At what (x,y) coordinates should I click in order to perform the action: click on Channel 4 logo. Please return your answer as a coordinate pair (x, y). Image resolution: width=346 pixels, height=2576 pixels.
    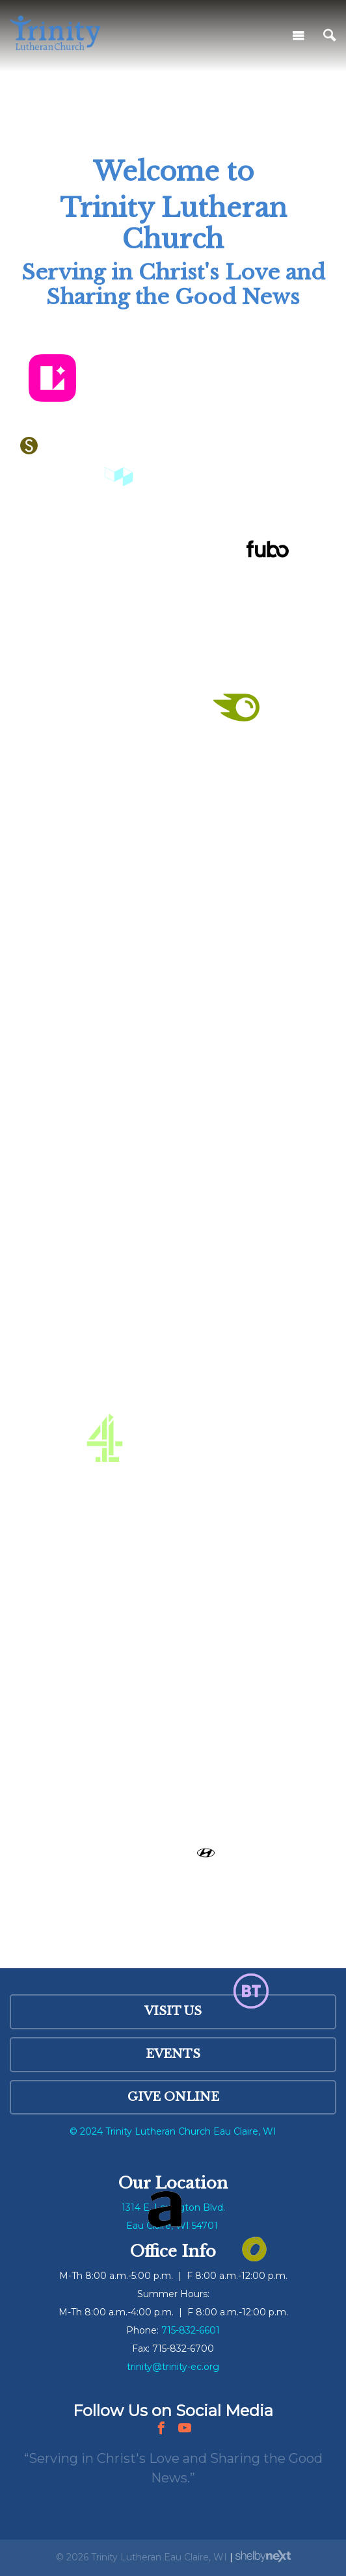
    Looking at the image, I should click on (105, 1438).